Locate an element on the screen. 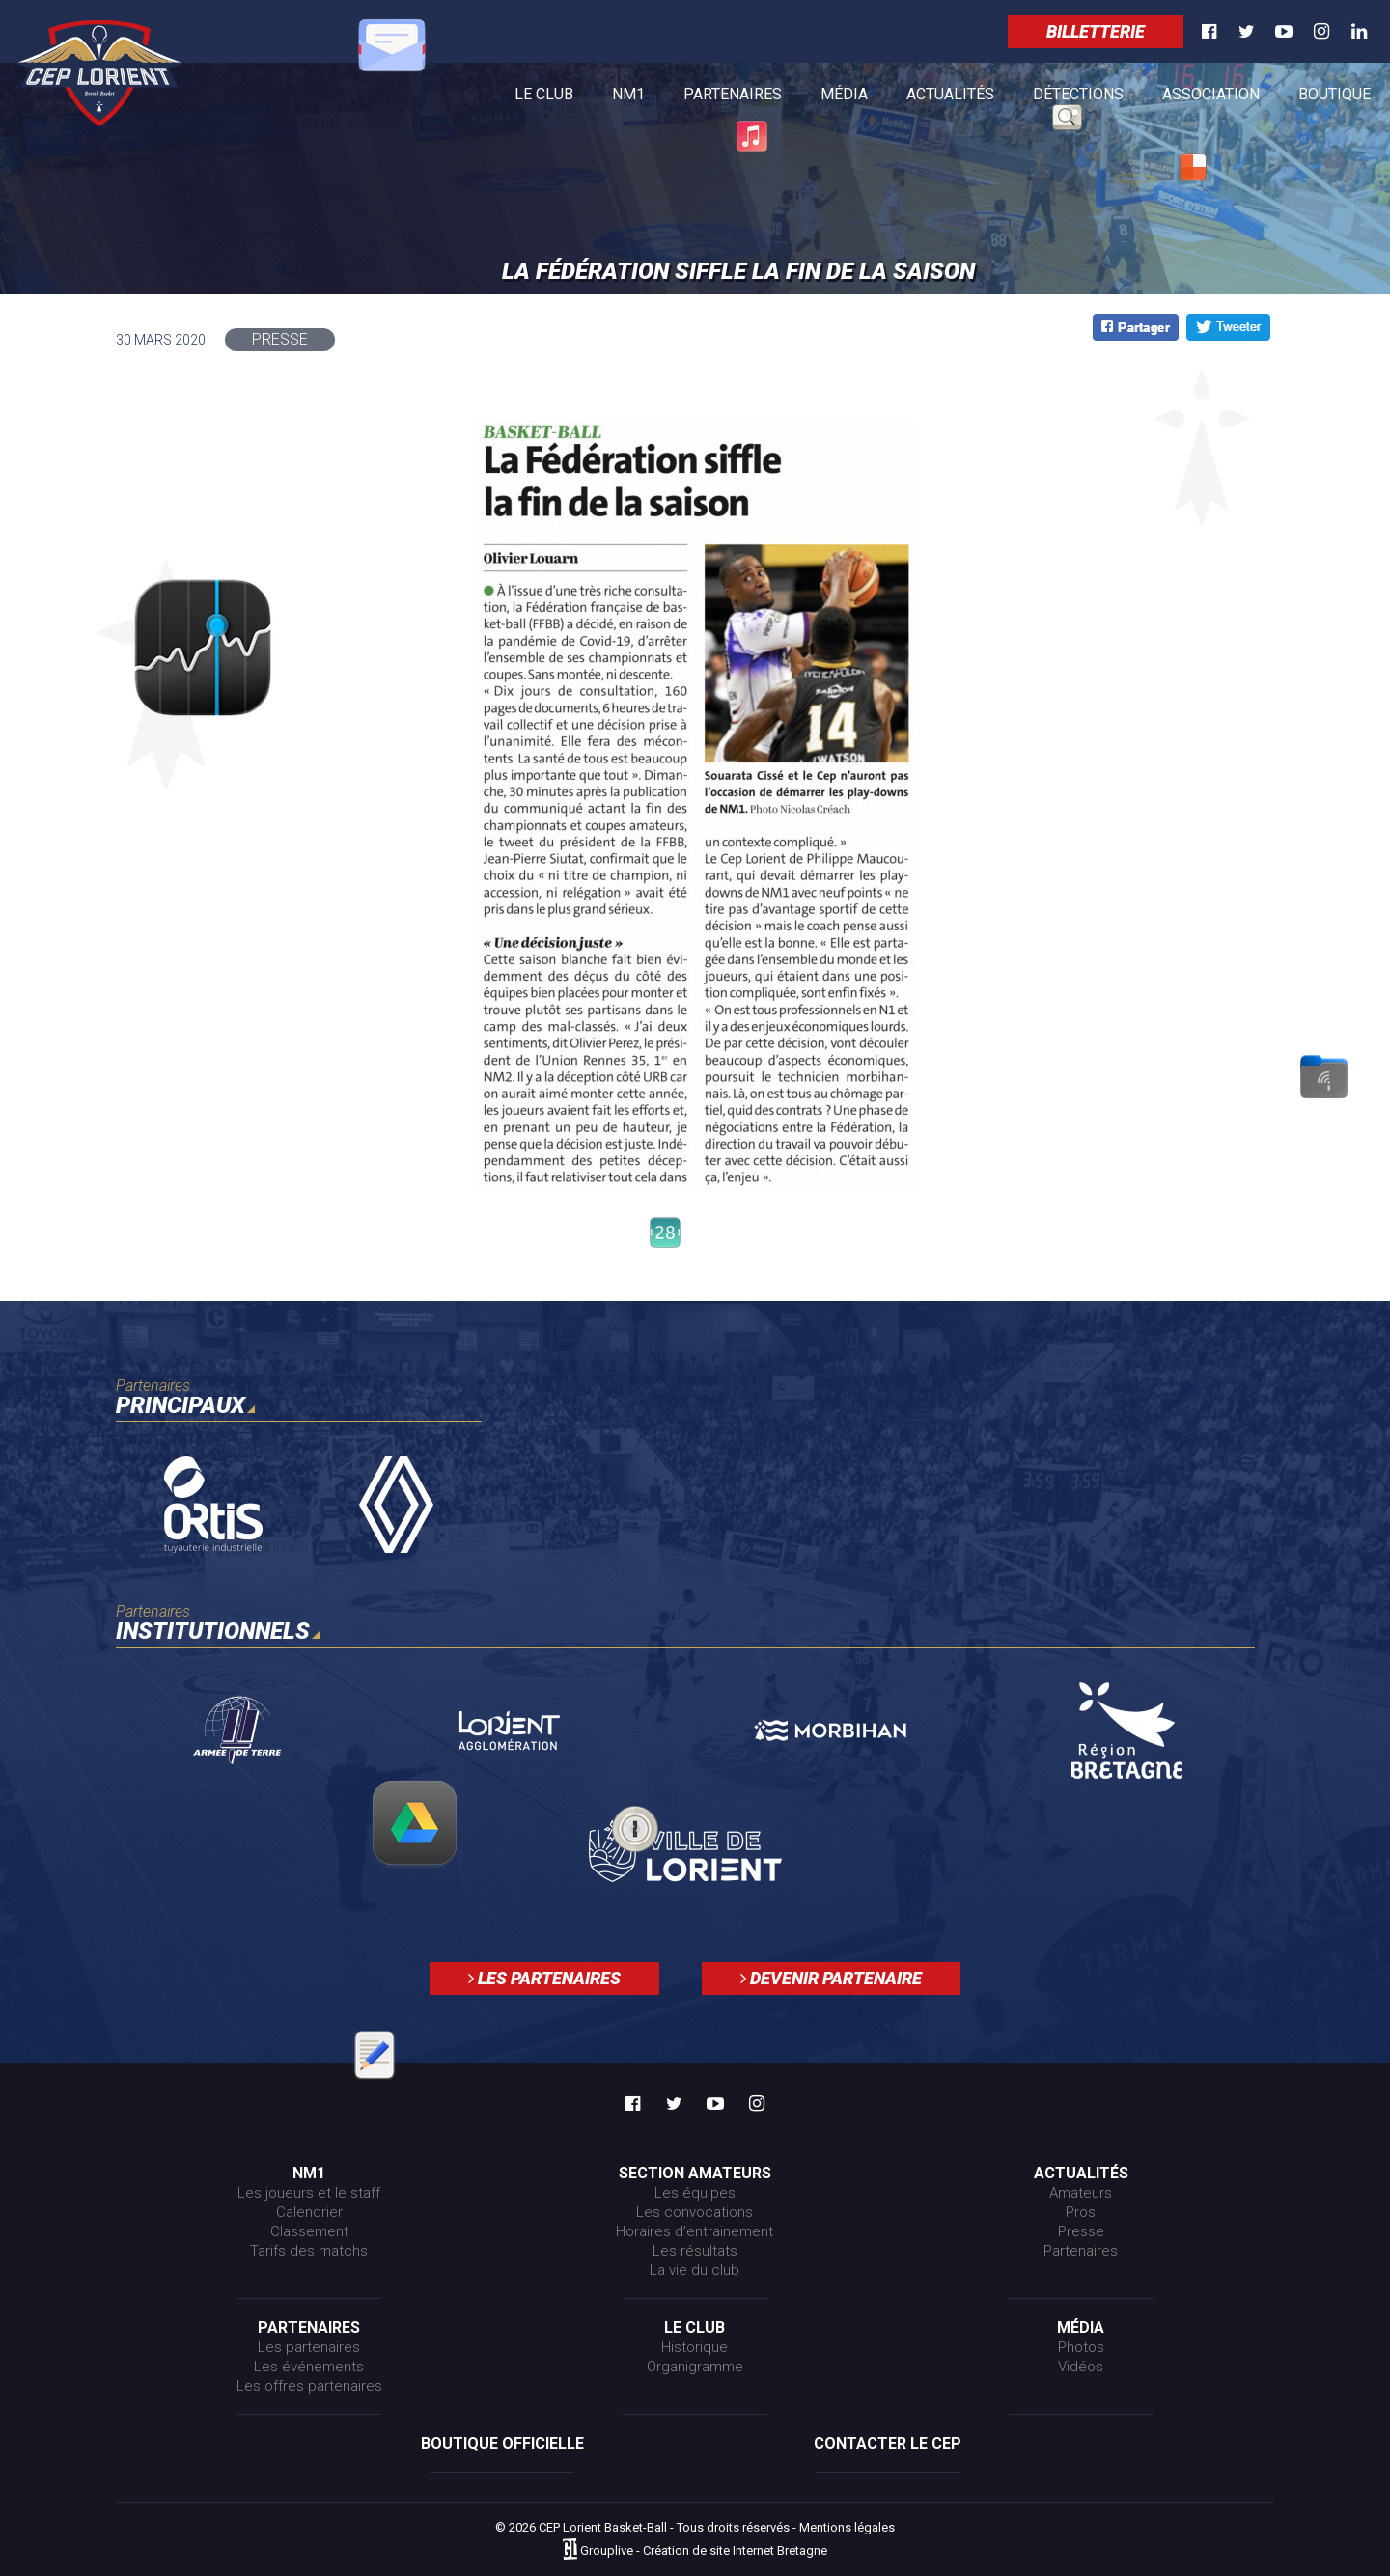 The width and height of the screenshot is (1390, 2576). open insync cloud sync folder is located at coordinates (1323, 1076).